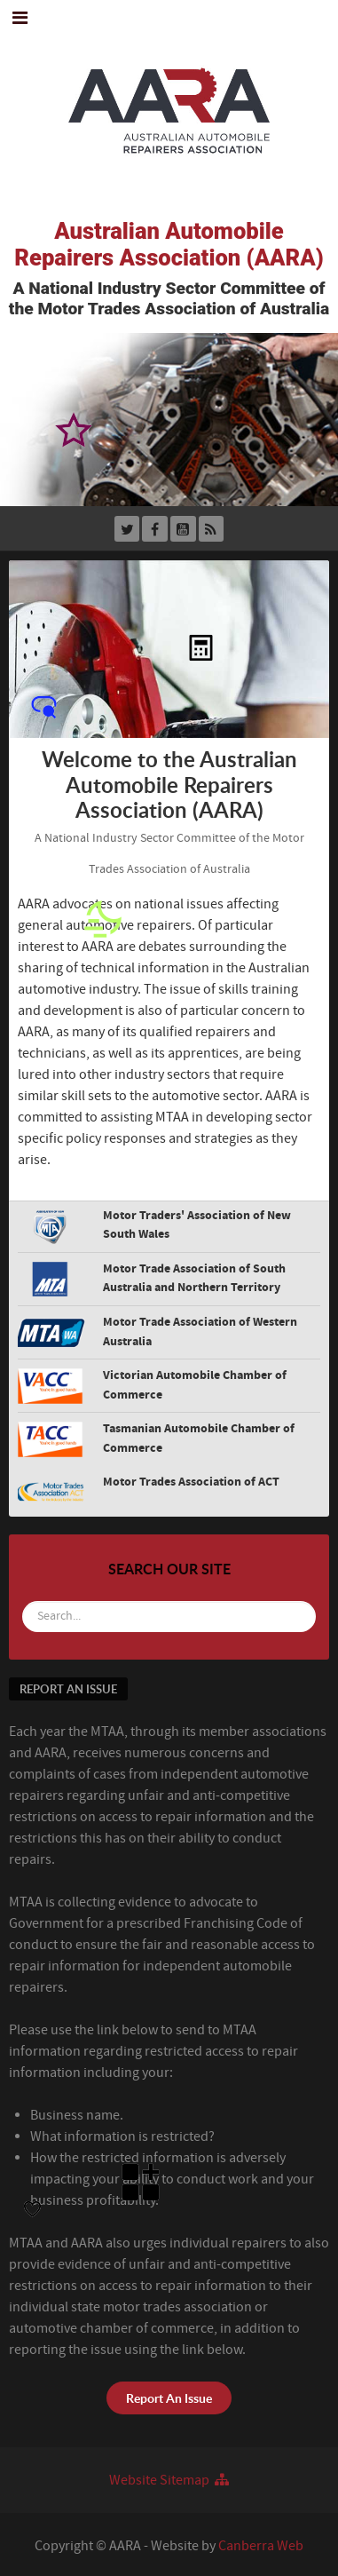 The width and height of the screenshot is (338, 2576). I want to click on add item to favorites, so click(74, 431).